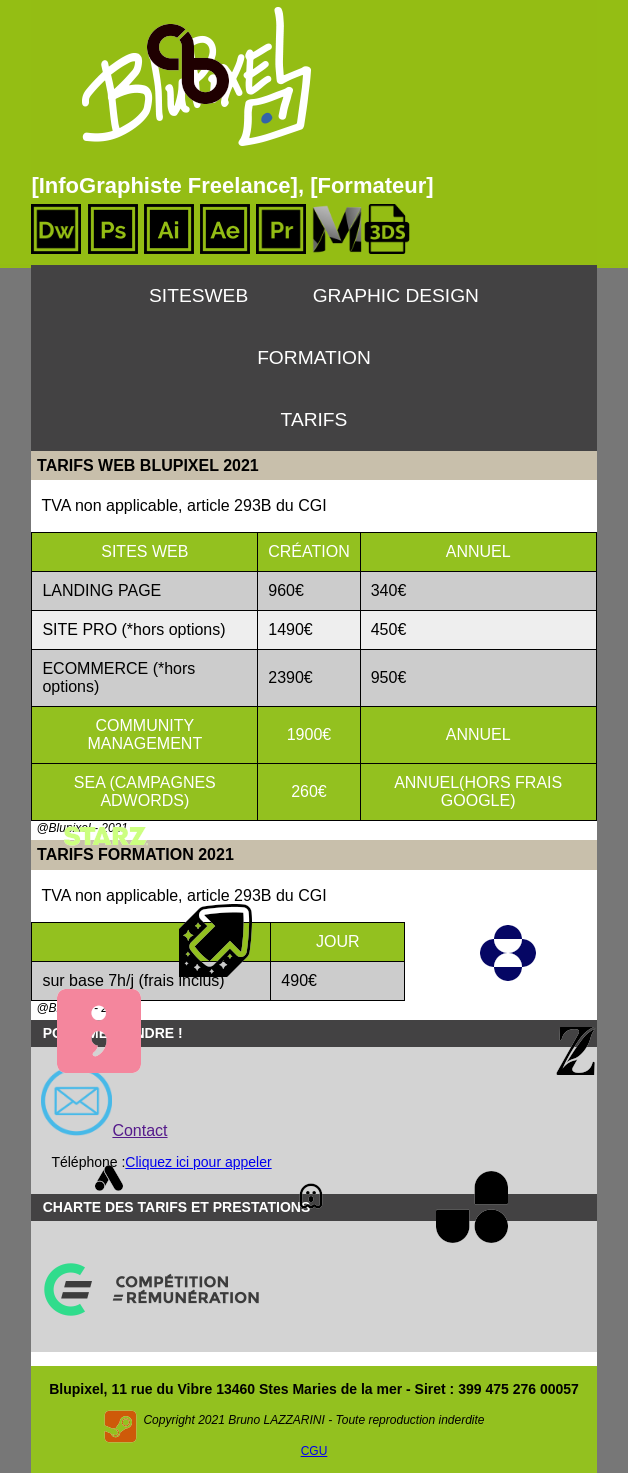 The width and height of the screenshot is (628, 1473). What do you see at coordinates (311, 1196) in the screenshot?
I see `toggle ghost mode or anonymous browsing` at bounding box center [311, 1196].